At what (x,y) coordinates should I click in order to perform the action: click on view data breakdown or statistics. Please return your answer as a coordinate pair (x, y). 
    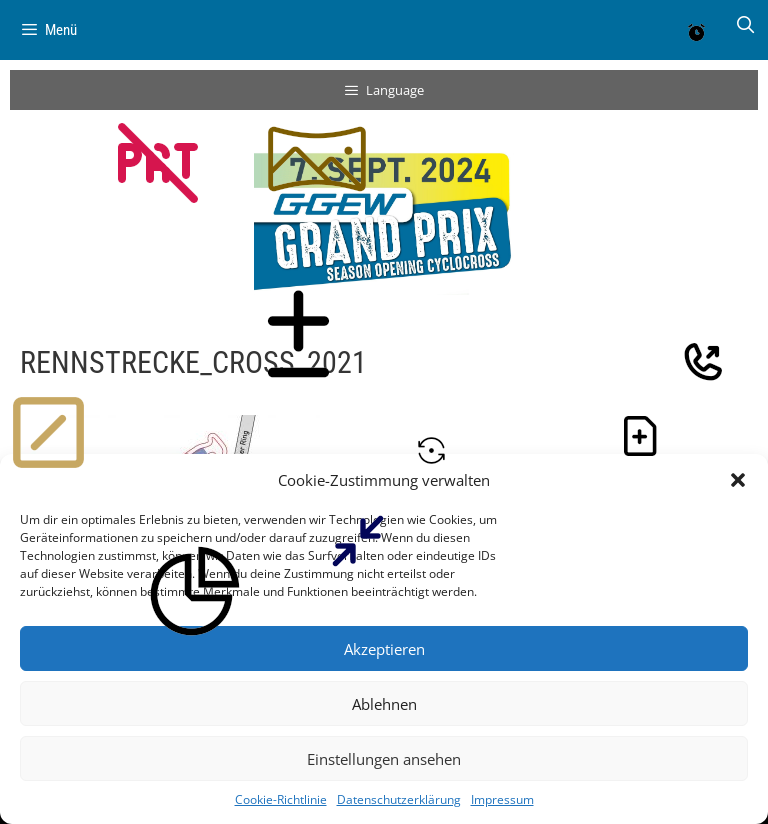
    Looking at the image, I should click on (191, 594).